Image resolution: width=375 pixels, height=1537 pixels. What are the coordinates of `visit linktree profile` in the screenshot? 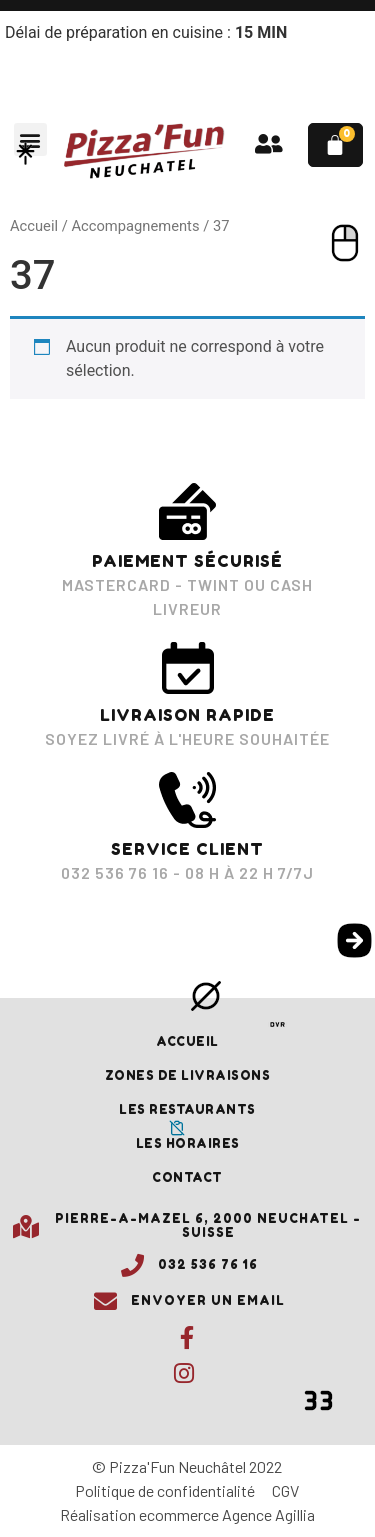 It's located at (25, 153).